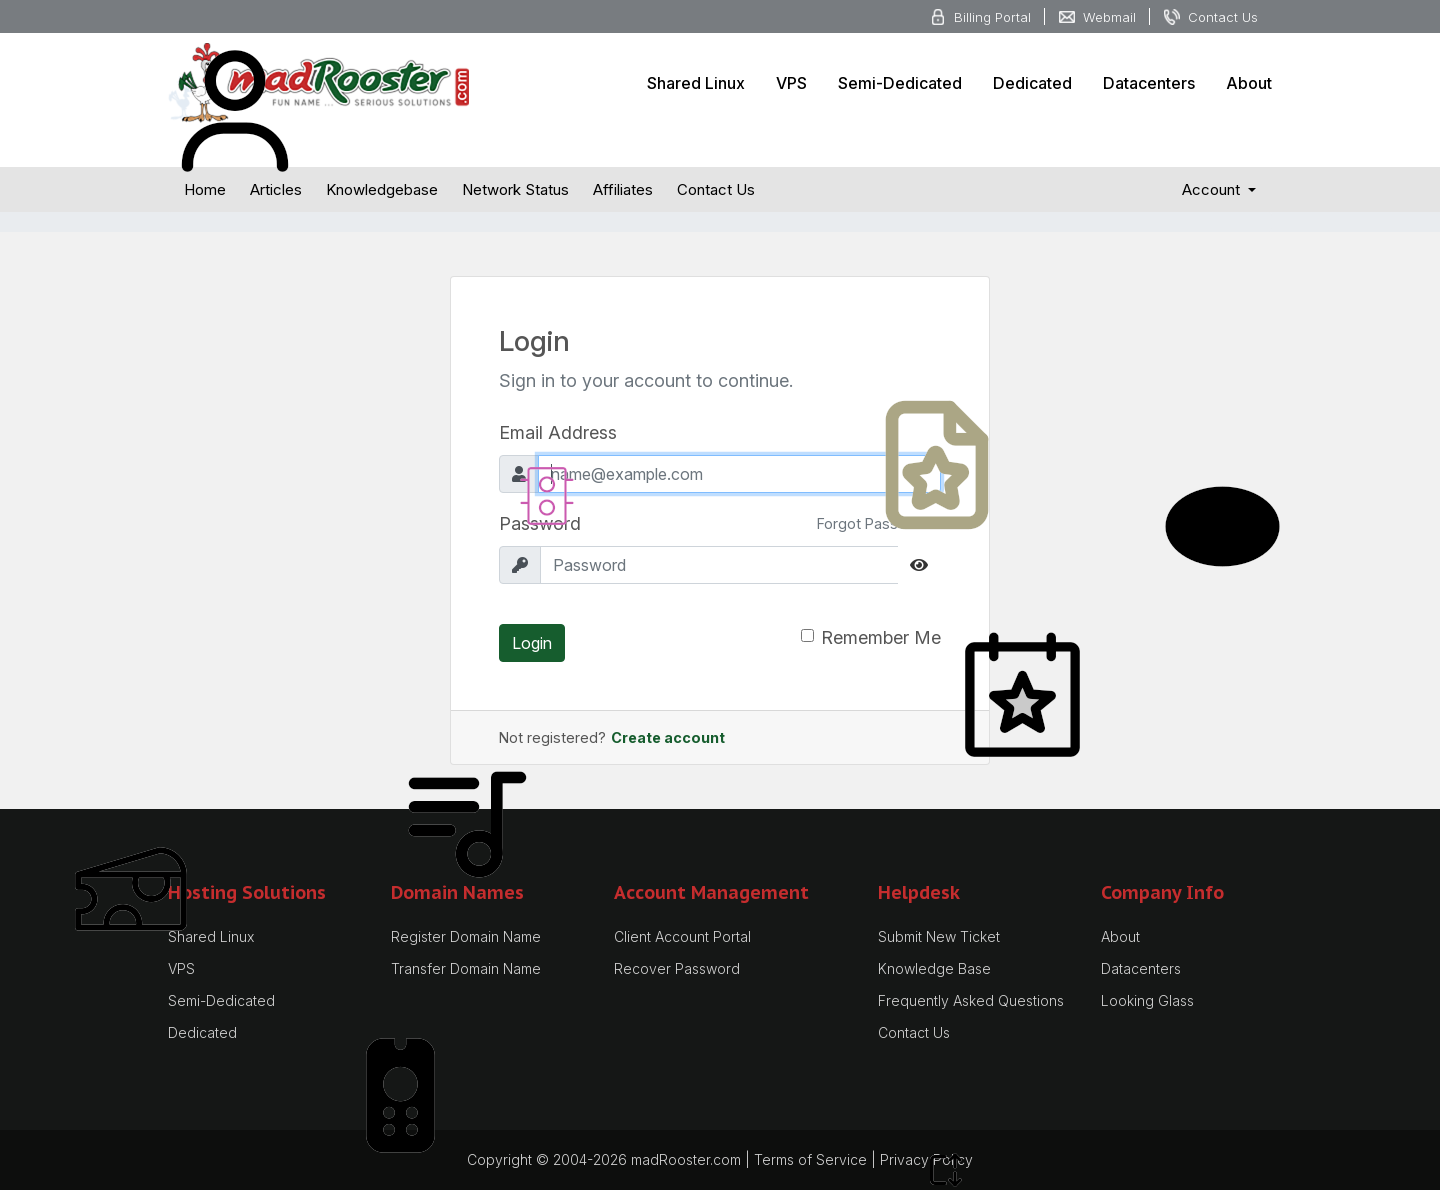 This screenshot has width=1440, height=1190. I want to click on indicates dairy or cheese-related content, so click(131, 895).